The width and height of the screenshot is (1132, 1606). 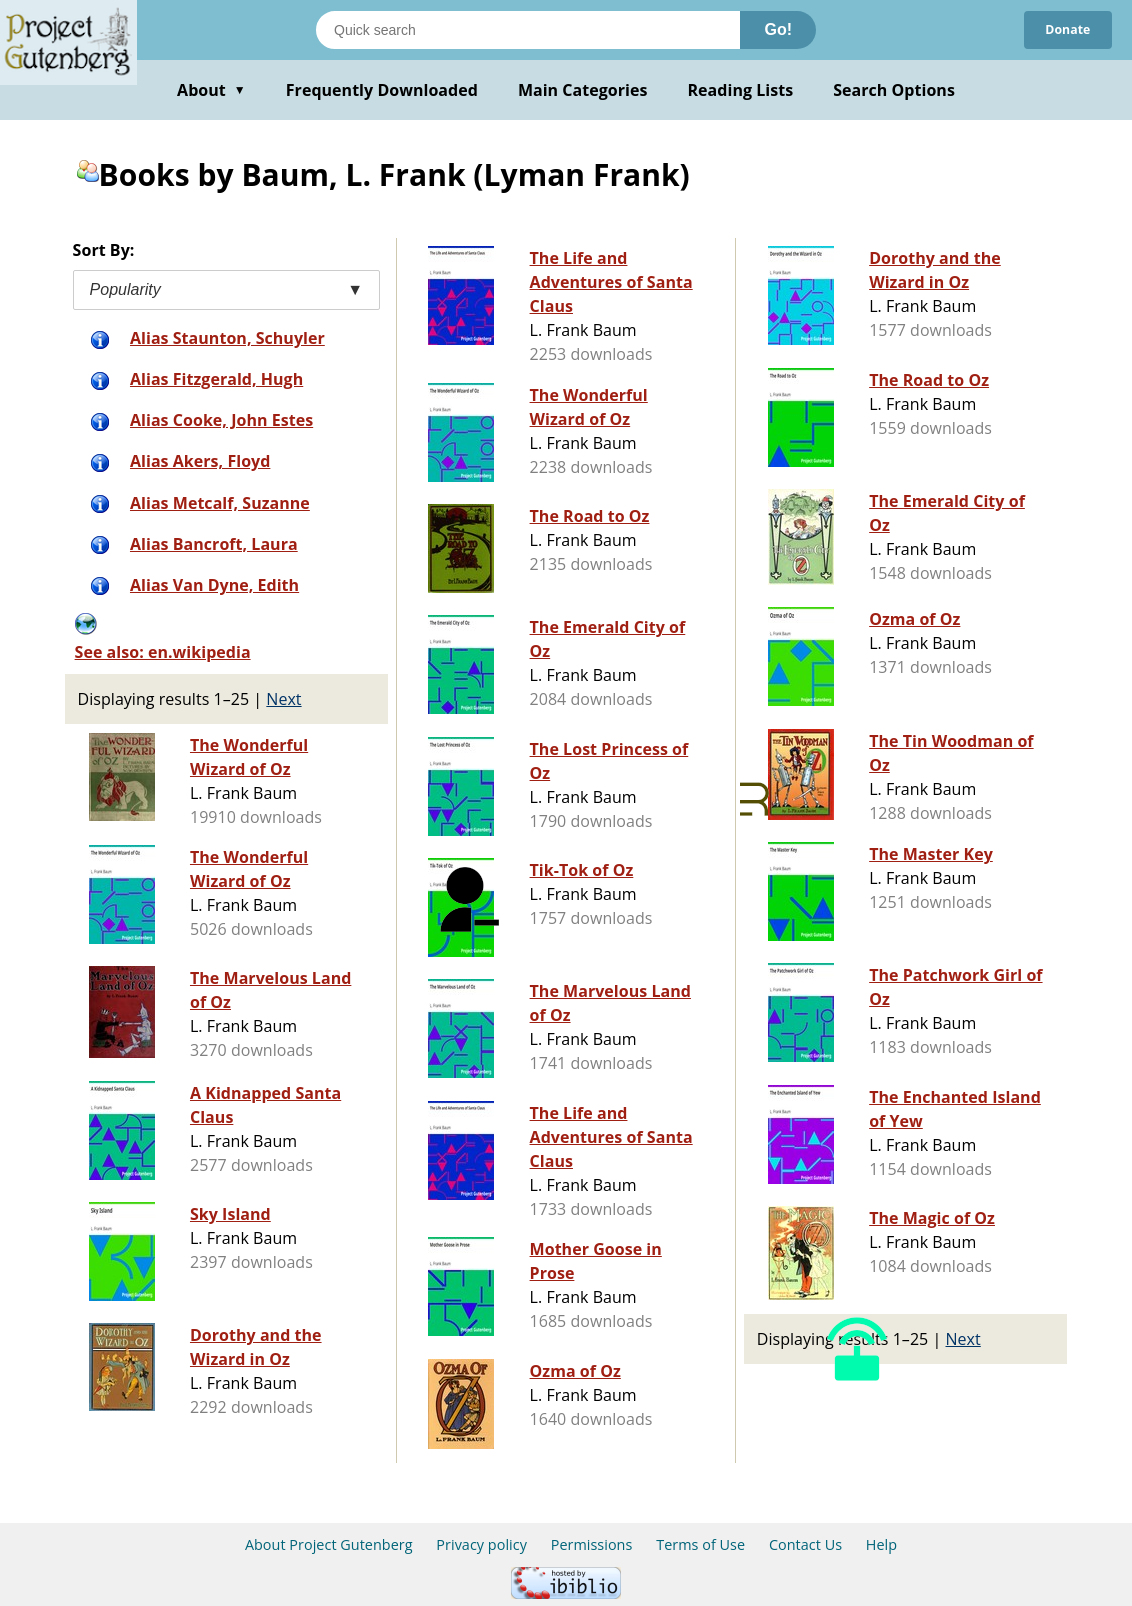 I want to click on remove a user or contact, so click(x=465, y=901).